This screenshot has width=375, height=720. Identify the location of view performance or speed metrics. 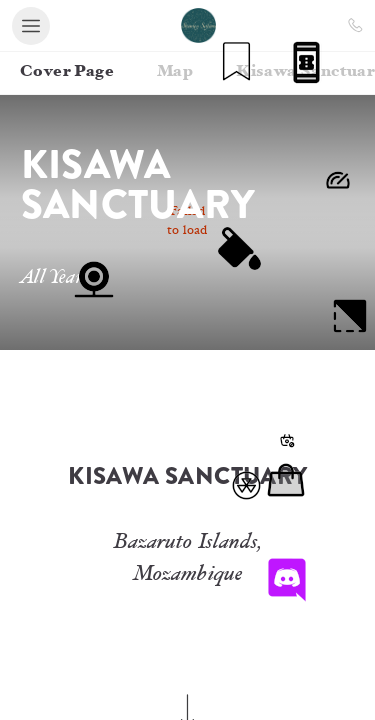
(338, 181).